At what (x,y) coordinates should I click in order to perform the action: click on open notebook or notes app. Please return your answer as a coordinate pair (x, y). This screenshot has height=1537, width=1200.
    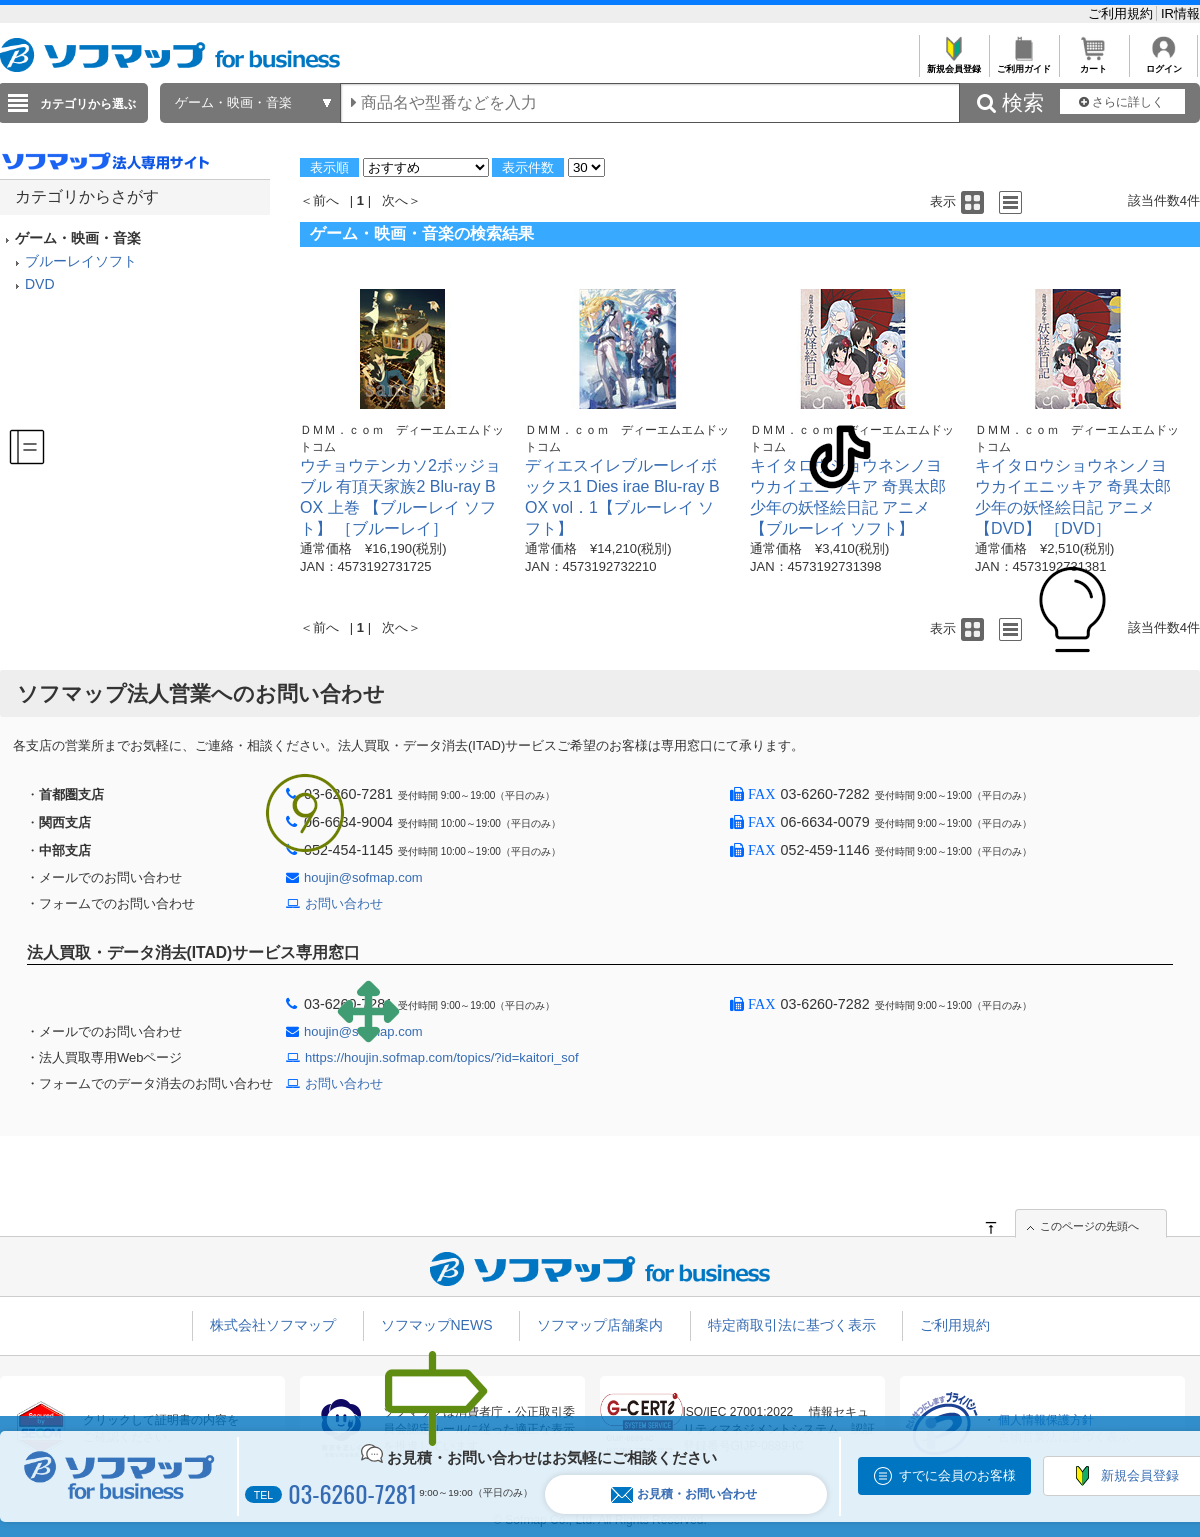
    Looking at the image, I should click on (27, 447).